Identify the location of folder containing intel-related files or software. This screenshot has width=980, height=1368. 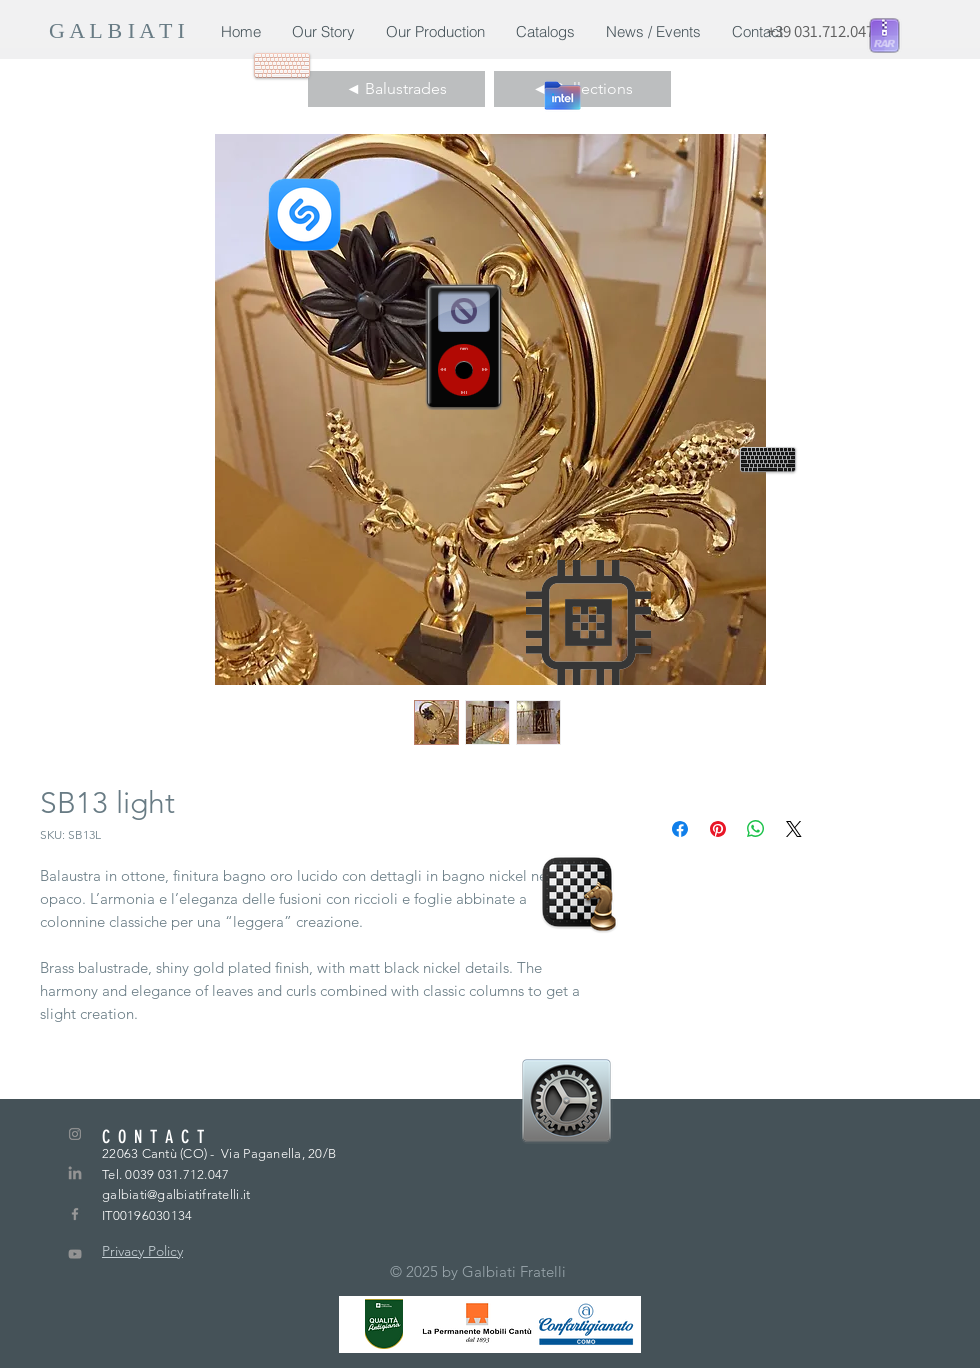
(562, 96).